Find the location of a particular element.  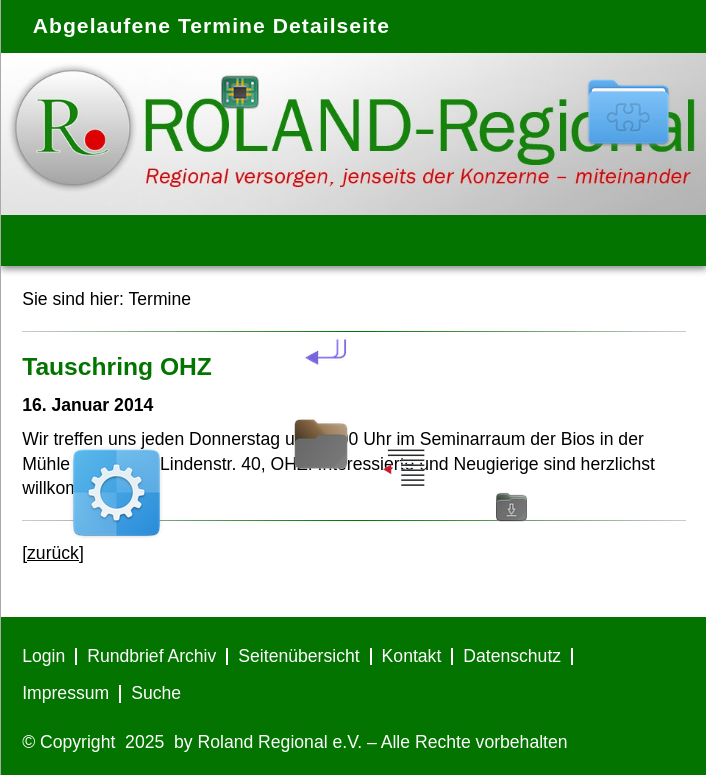

windows installer package file is located at coordinates (116, 492).